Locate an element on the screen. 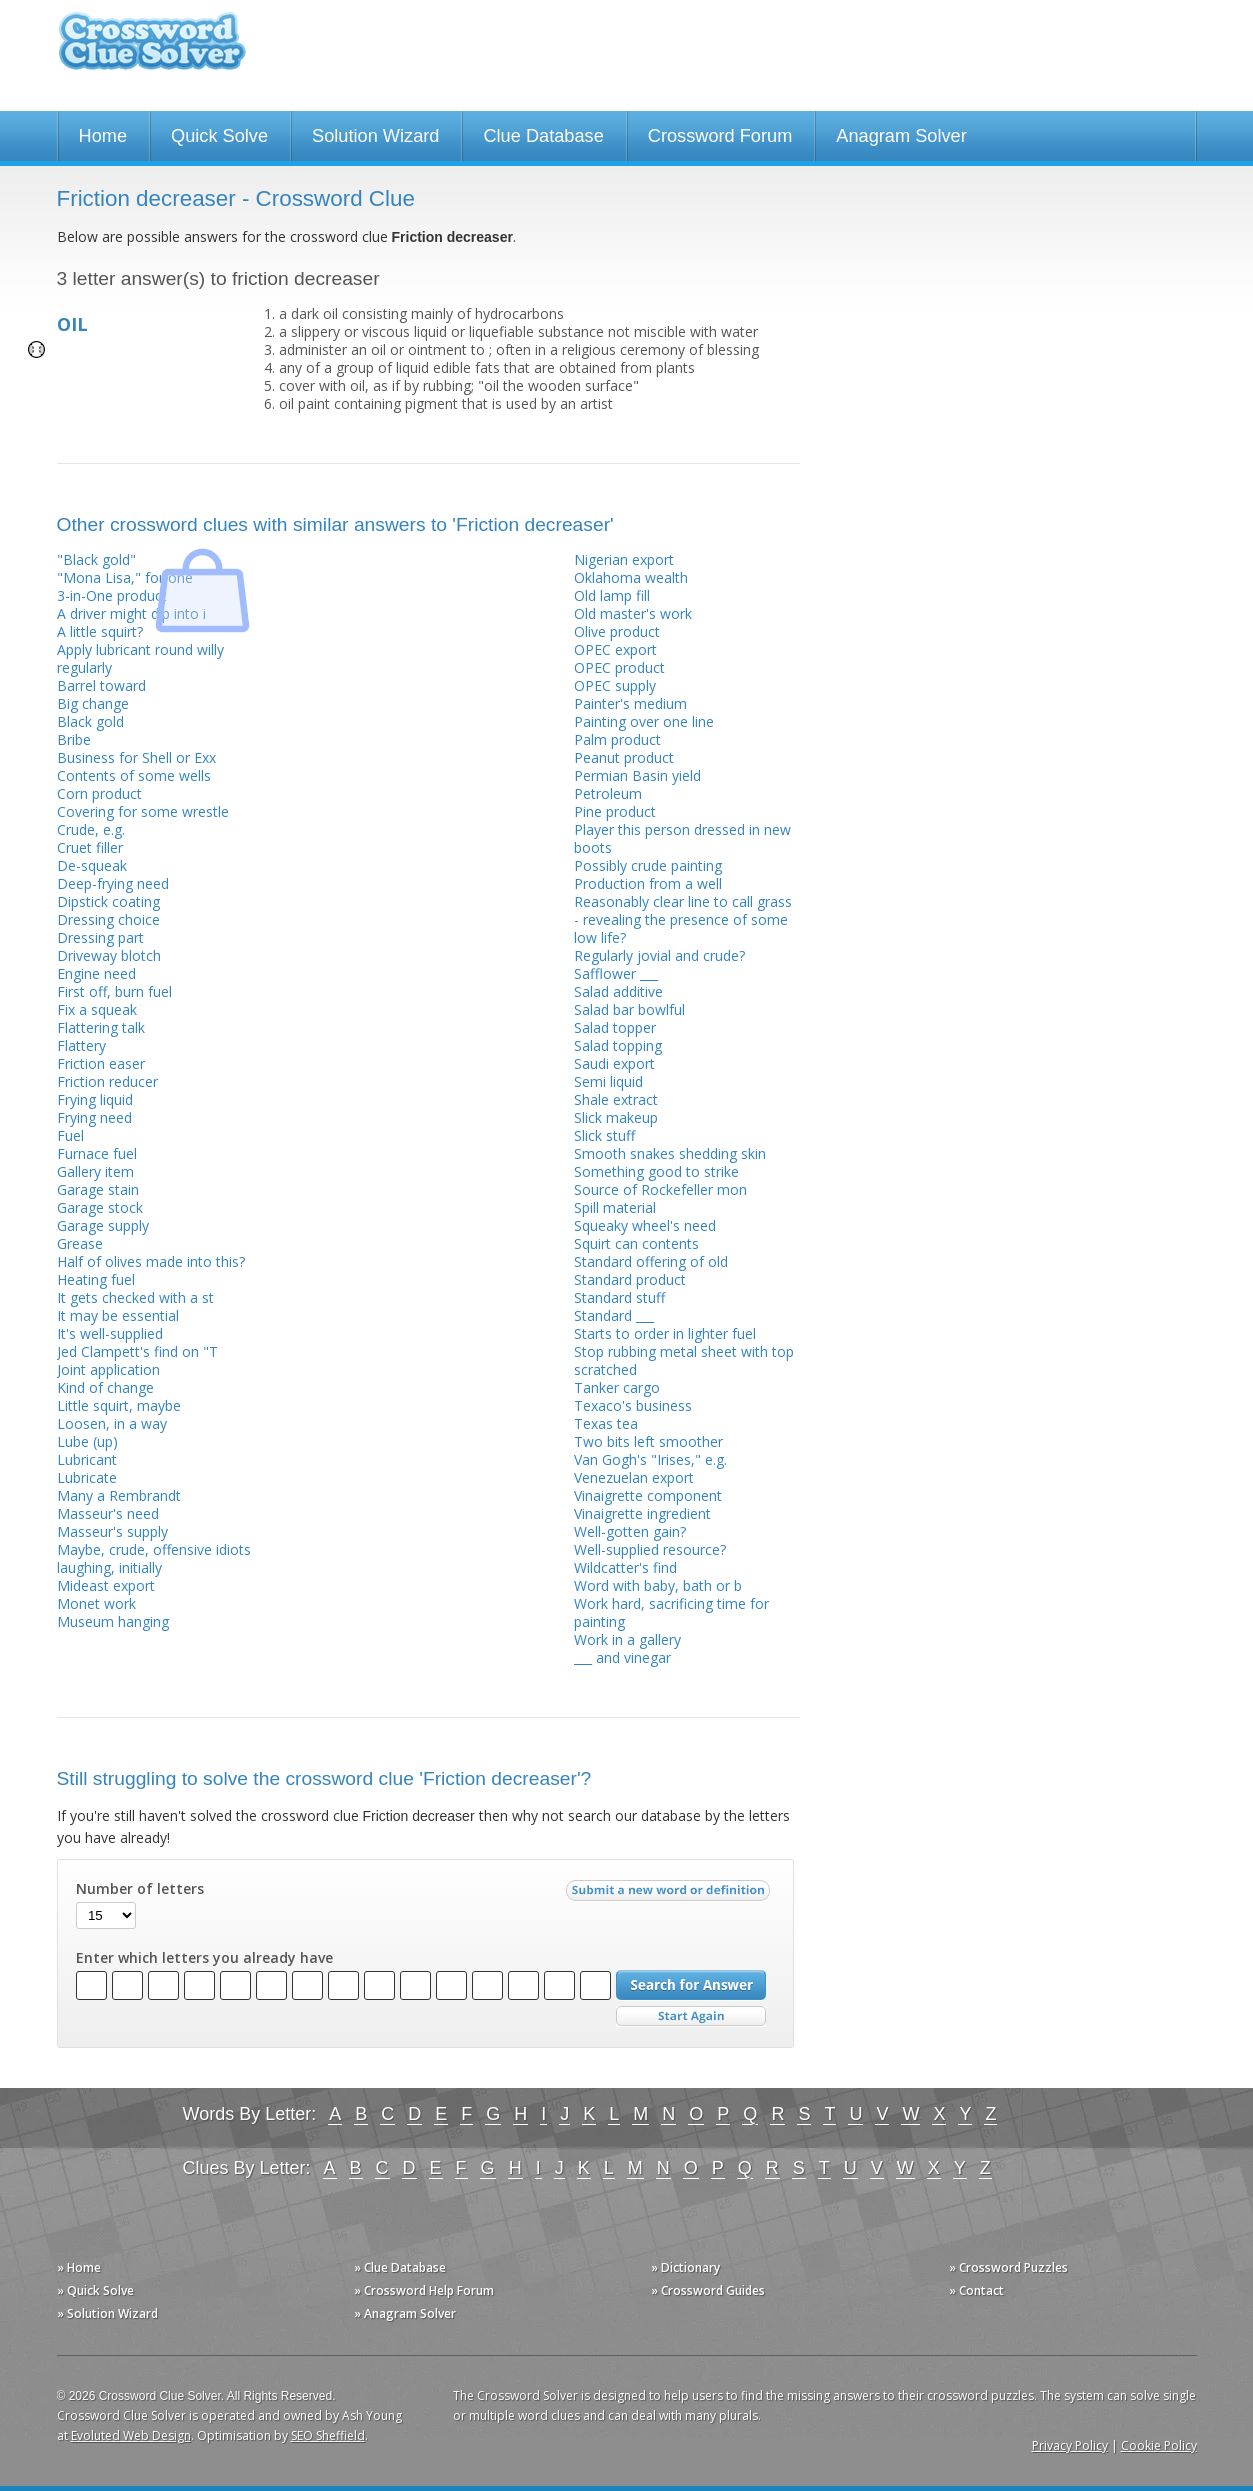  view your shopping bag is located at coordinates (202, 595).